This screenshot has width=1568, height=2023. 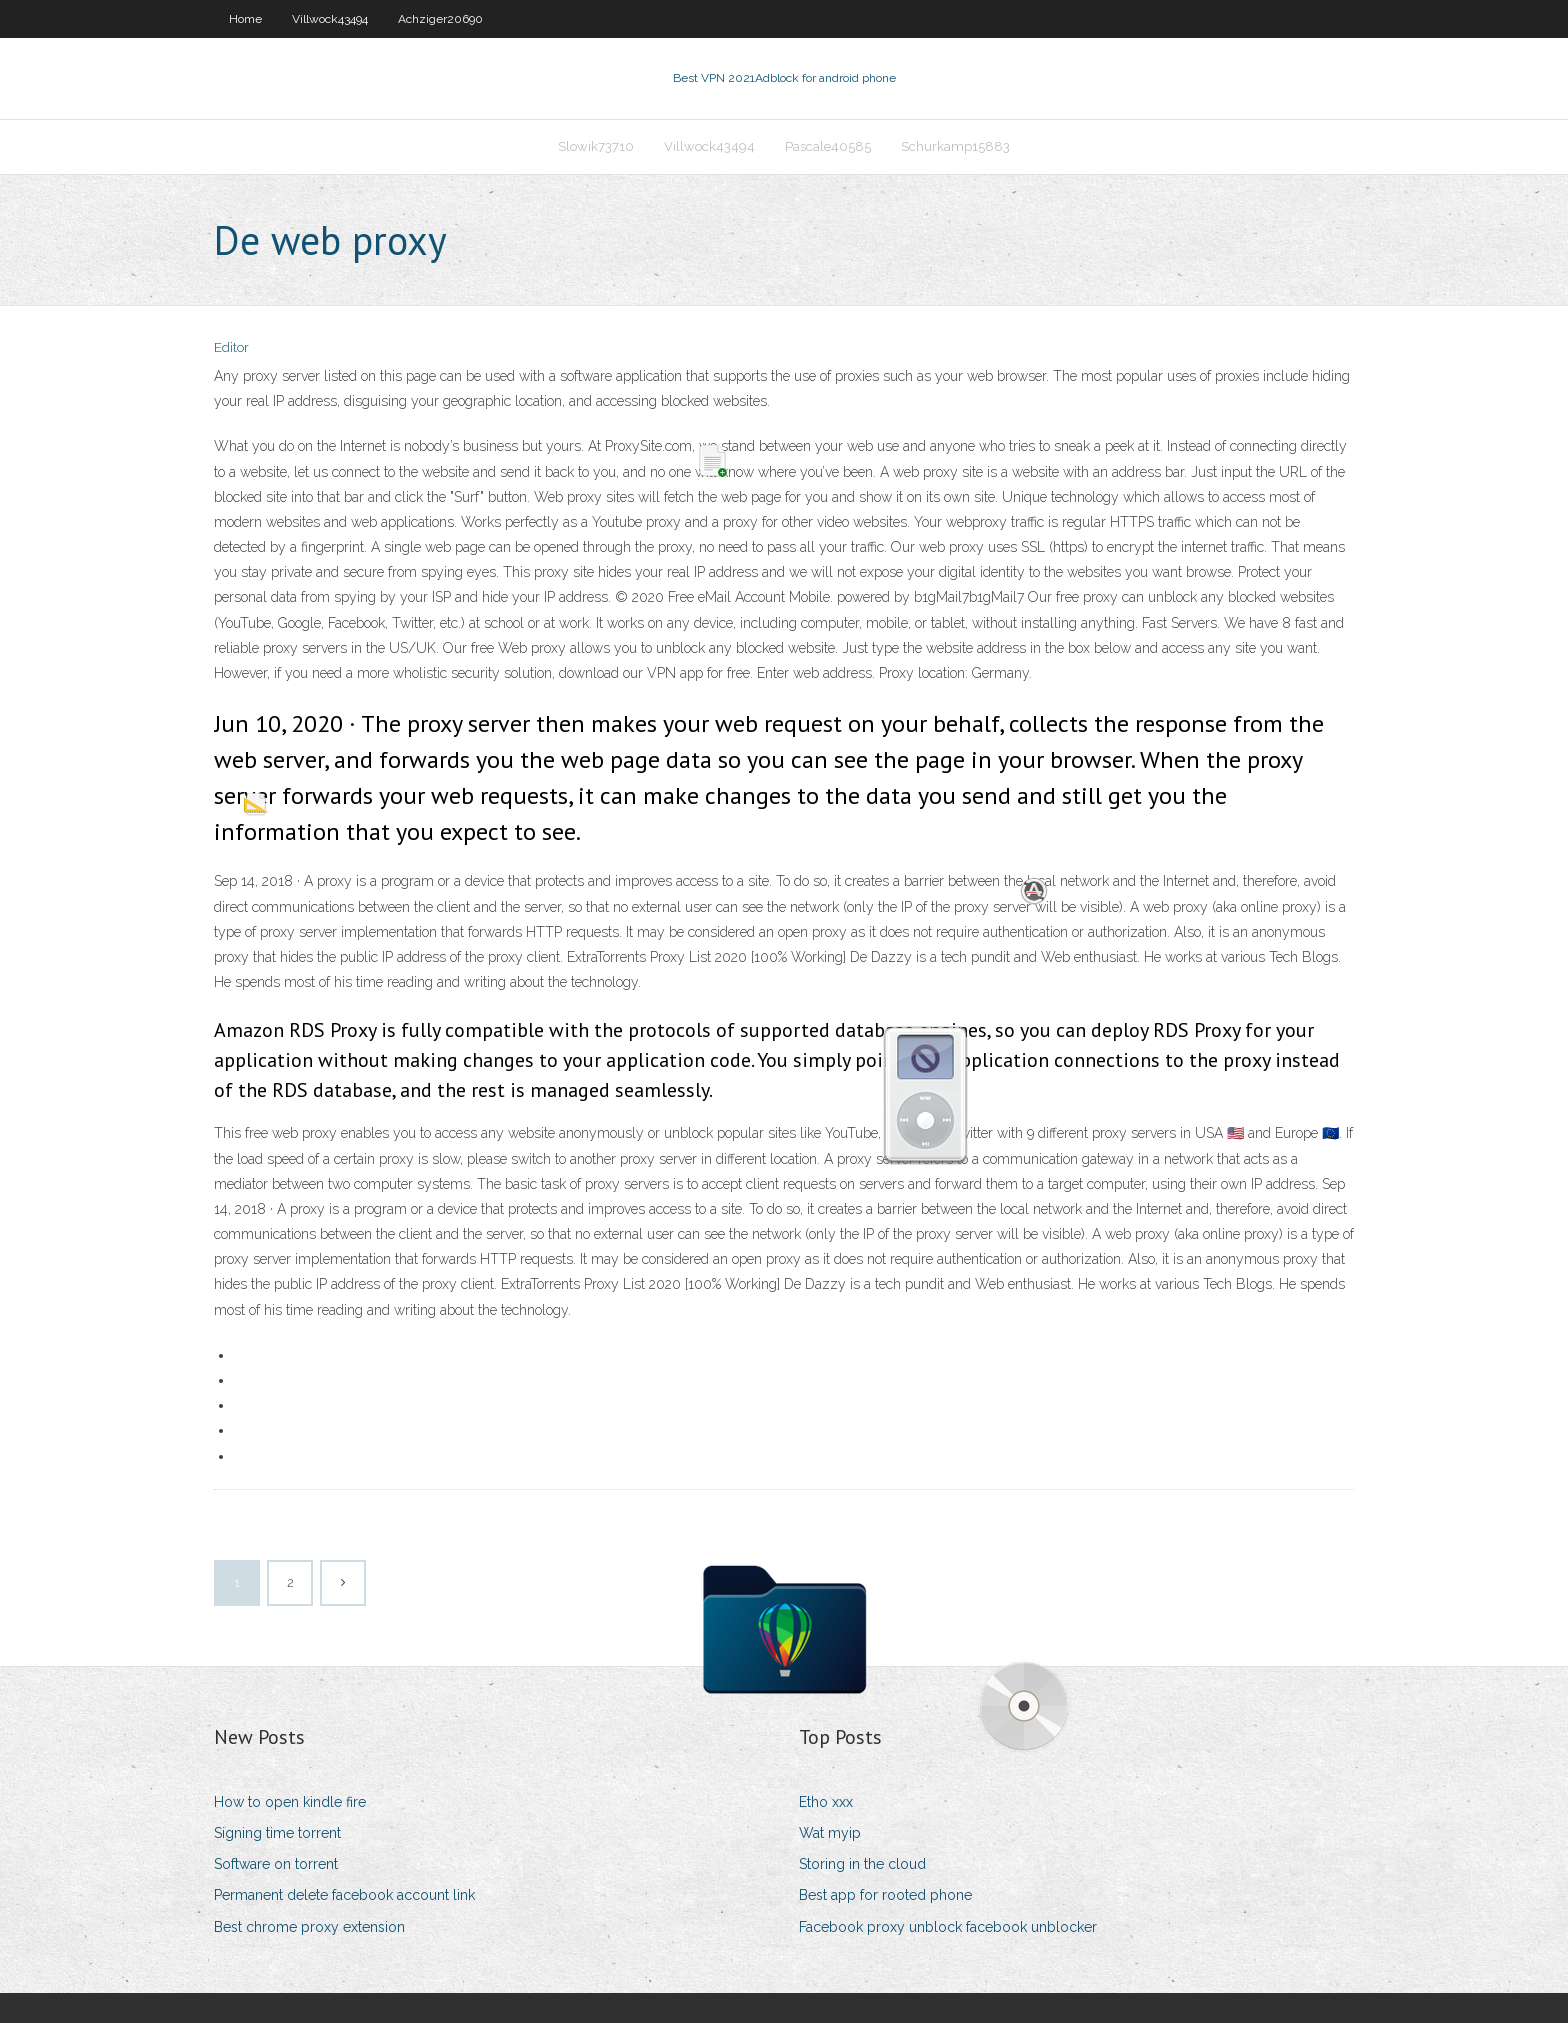 What do you see at coordinates (784, 1634) in the screenshot?
I see `open CorelDRAW project files folder` at bounding box center [784, 1634].